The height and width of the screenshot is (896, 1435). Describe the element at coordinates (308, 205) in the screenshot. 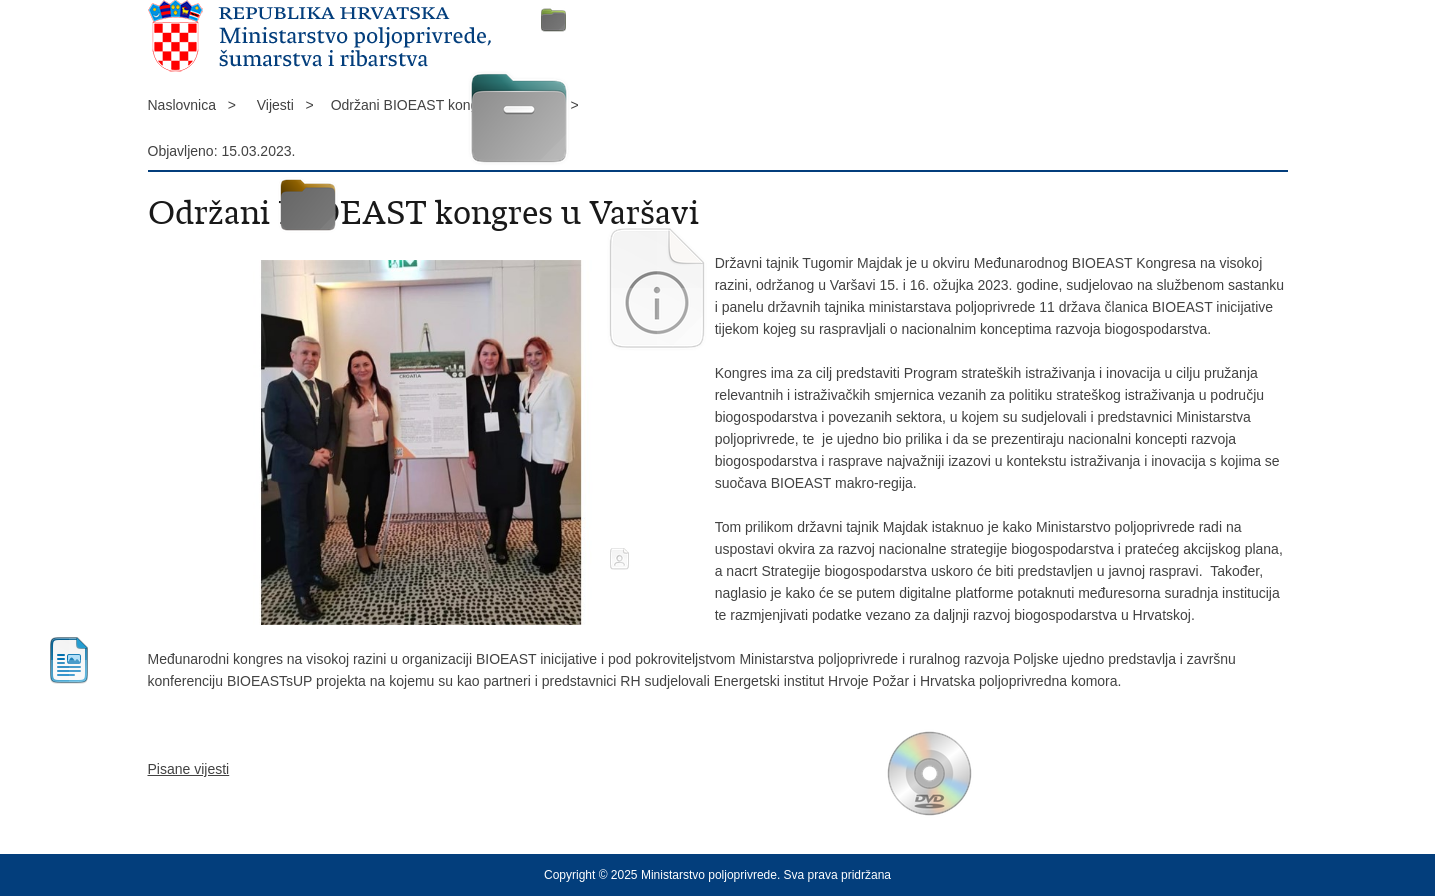

I see `open folder to view contents` at that location.